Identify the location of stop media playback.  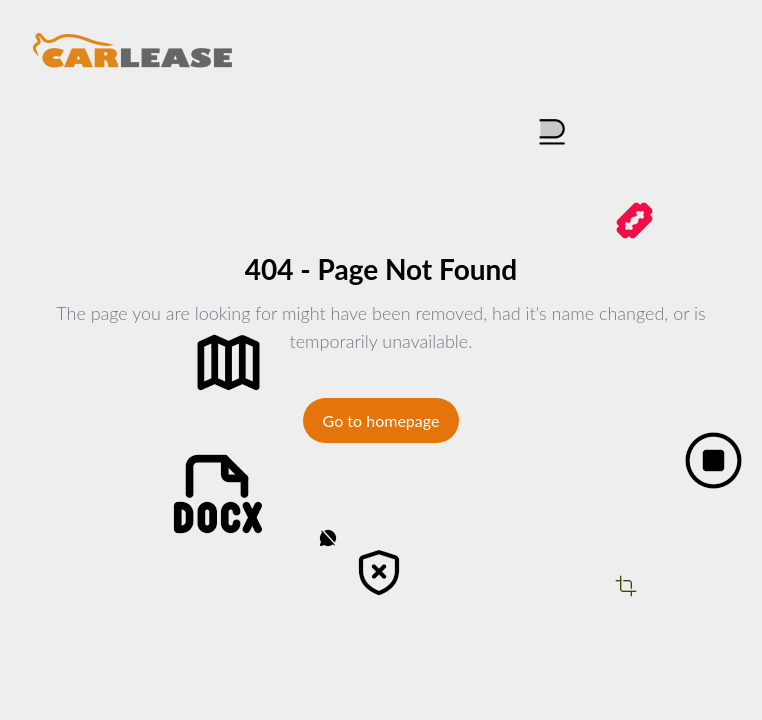
(713, 460).